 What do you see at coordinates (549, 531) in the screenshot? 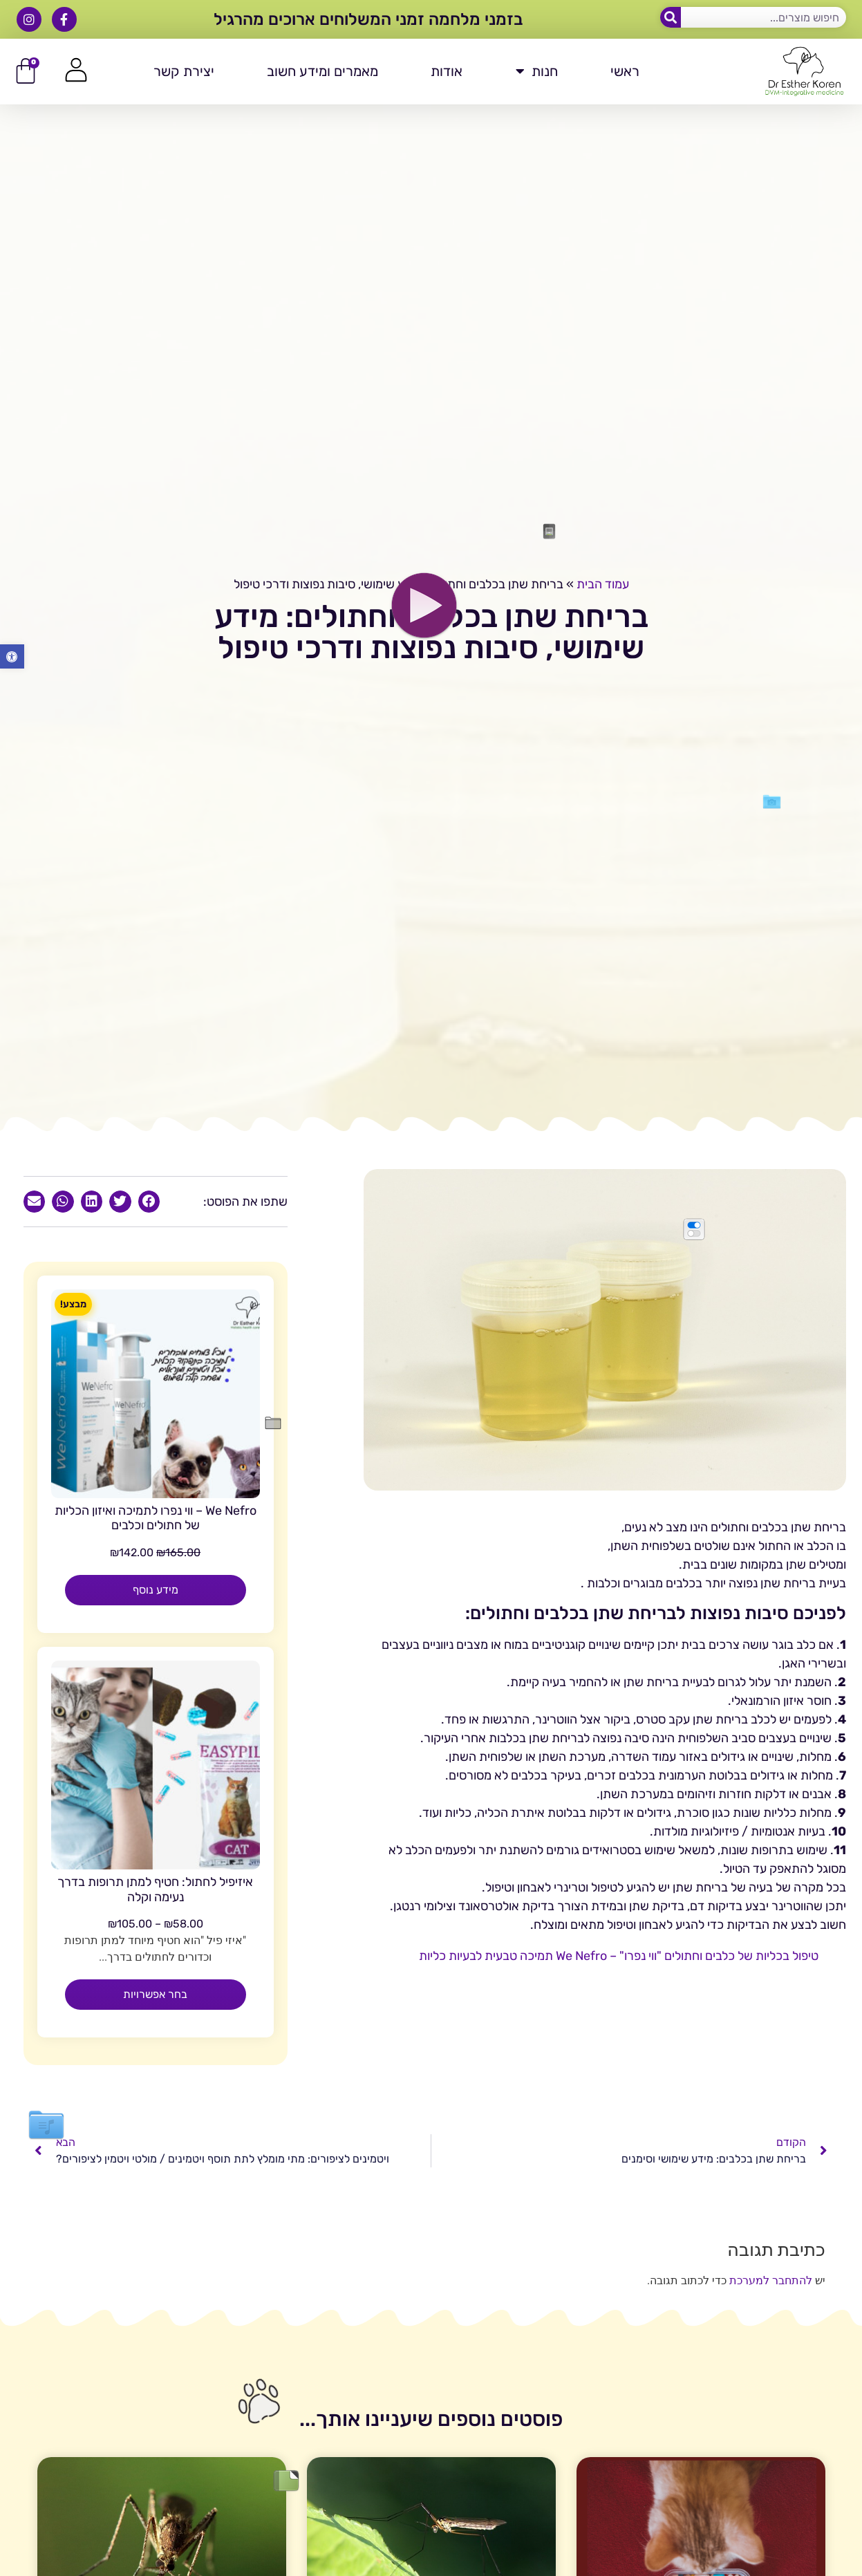
I see `a sega genesis ROM file` at bounding box center [549, 531].